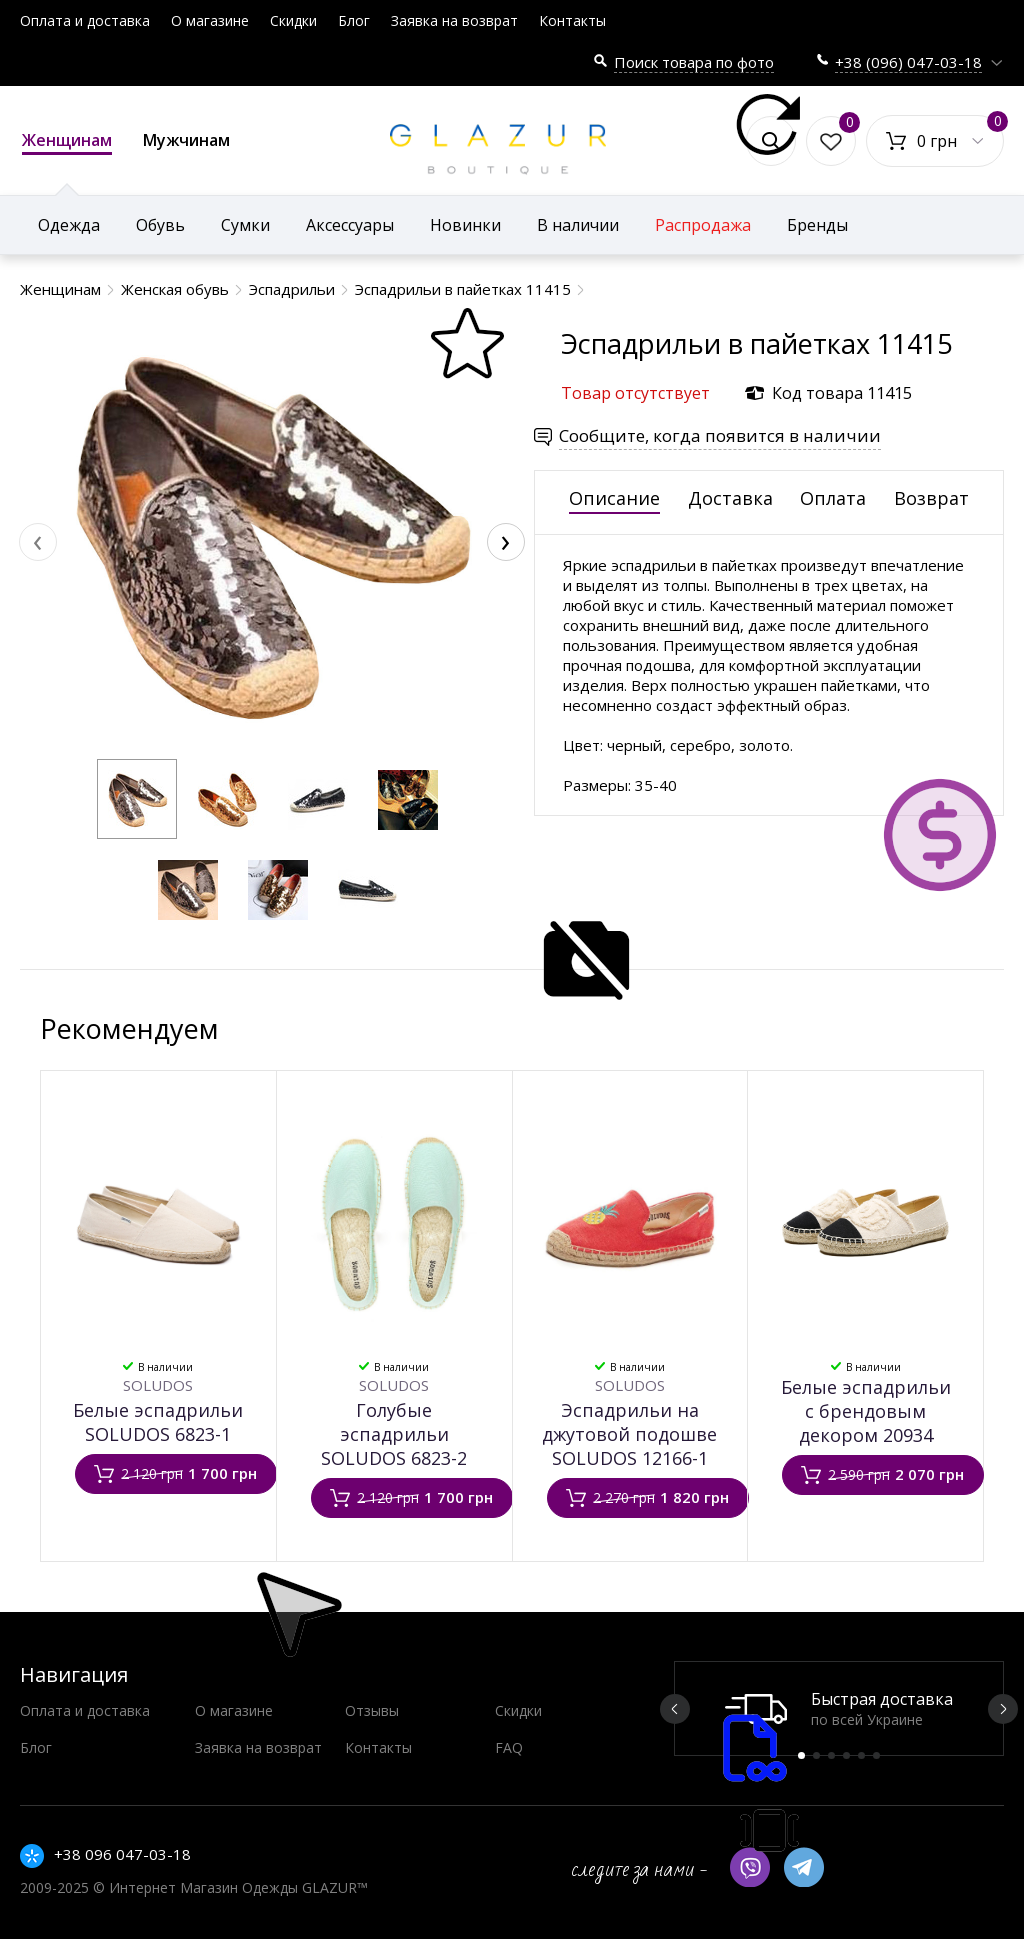 The image size is (1024, 1939). What do you see at coordinates (769, 1830) in the screenshot?
I see `navigate through a horizontal image carousel` at bounding box center [769, 1830].